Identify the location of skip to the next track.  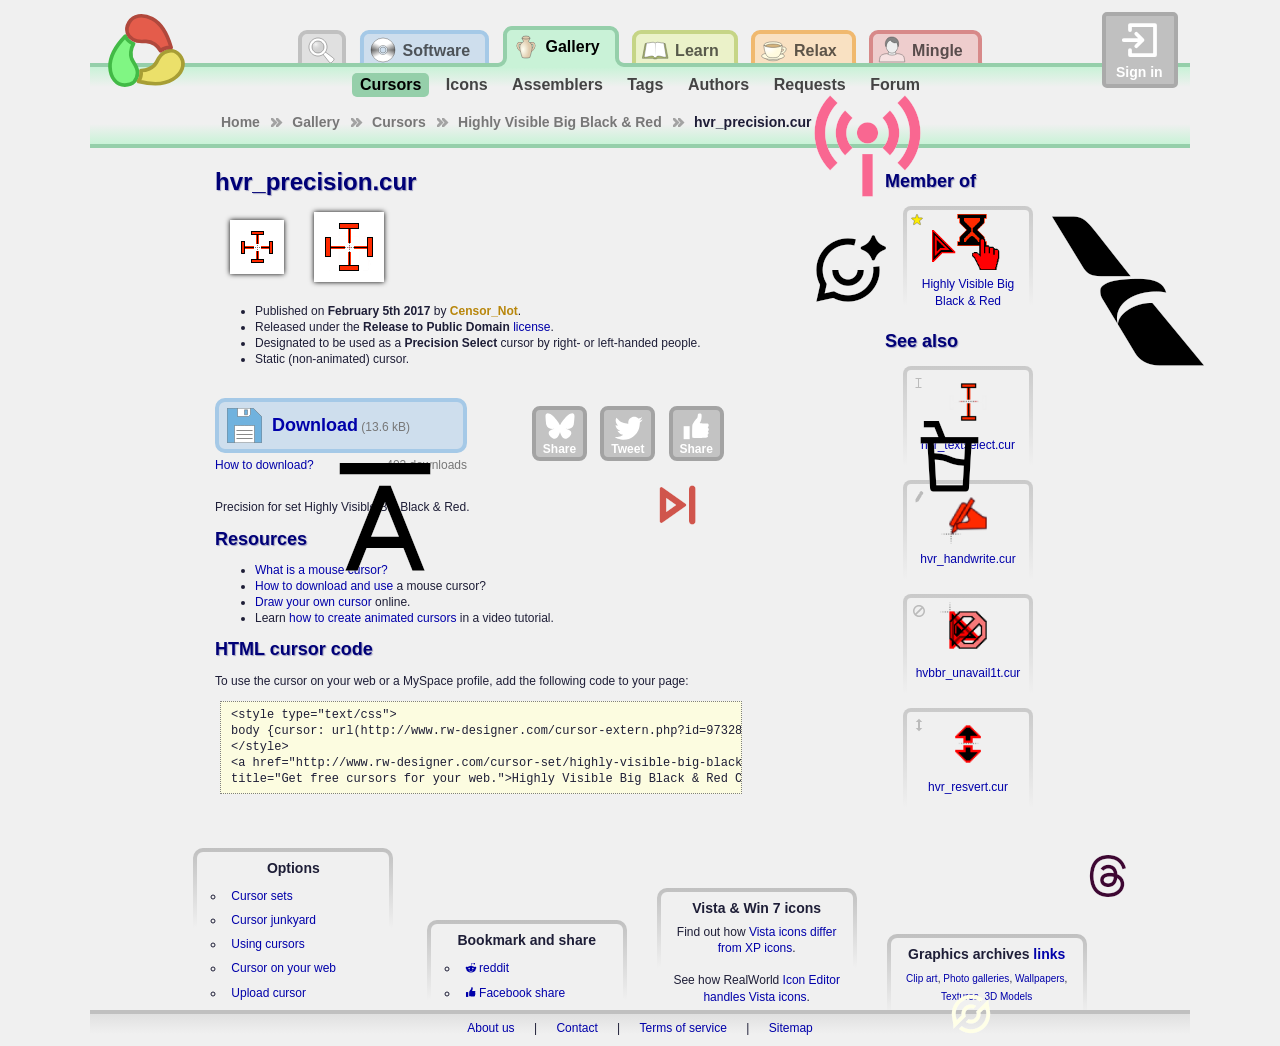
(676, 505).